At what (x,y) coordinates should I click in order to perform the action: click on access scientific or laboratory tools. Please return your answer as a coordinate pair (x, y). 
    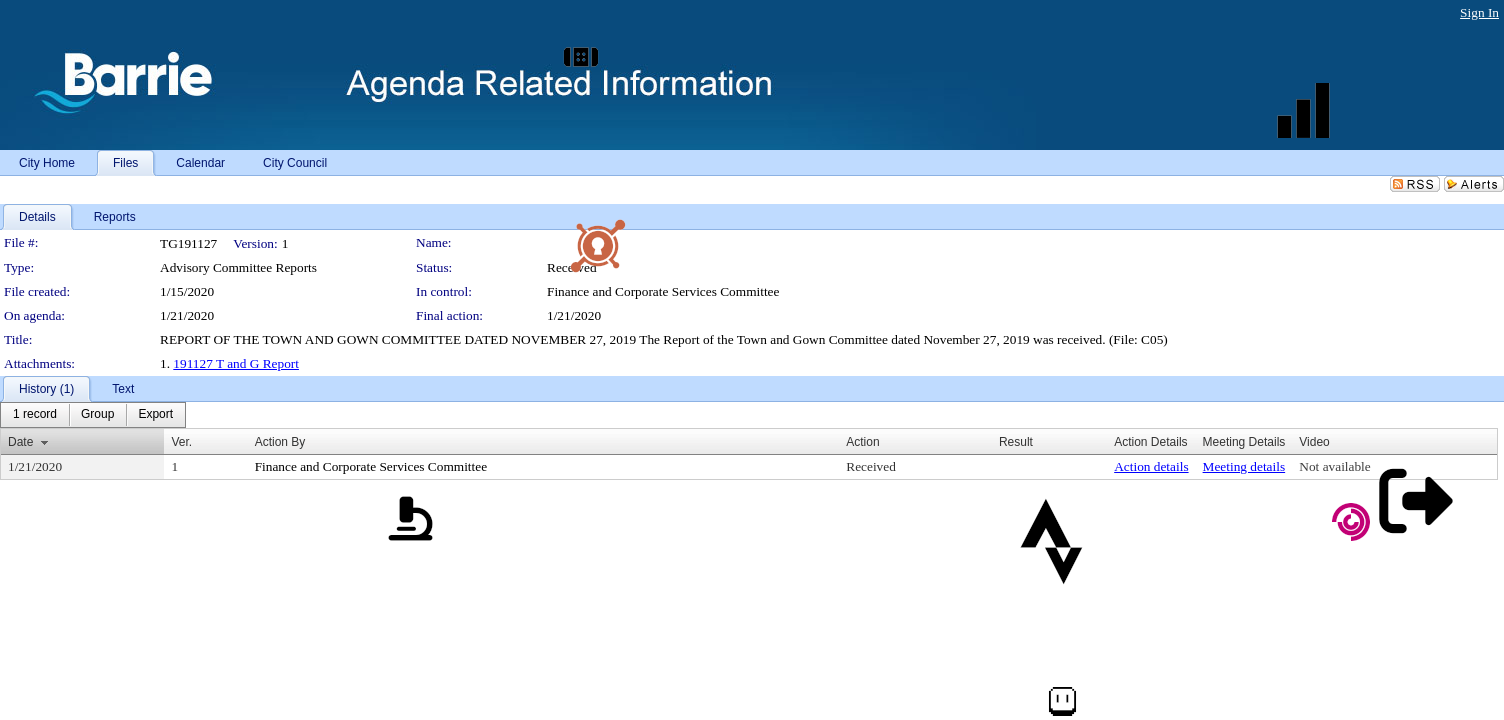
    Looking at the image, I should click on (410, 518).